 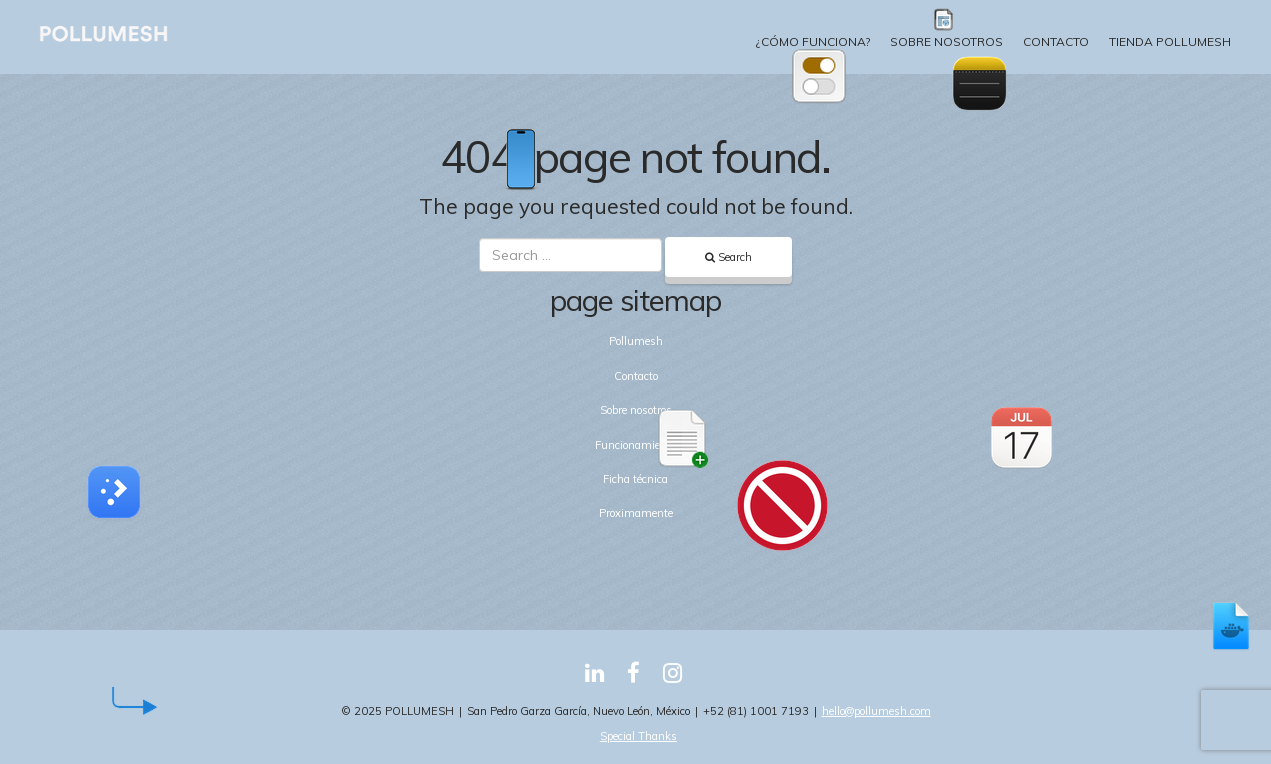 I want to click on a libreoffice web document file, so click(x=943, y=19).